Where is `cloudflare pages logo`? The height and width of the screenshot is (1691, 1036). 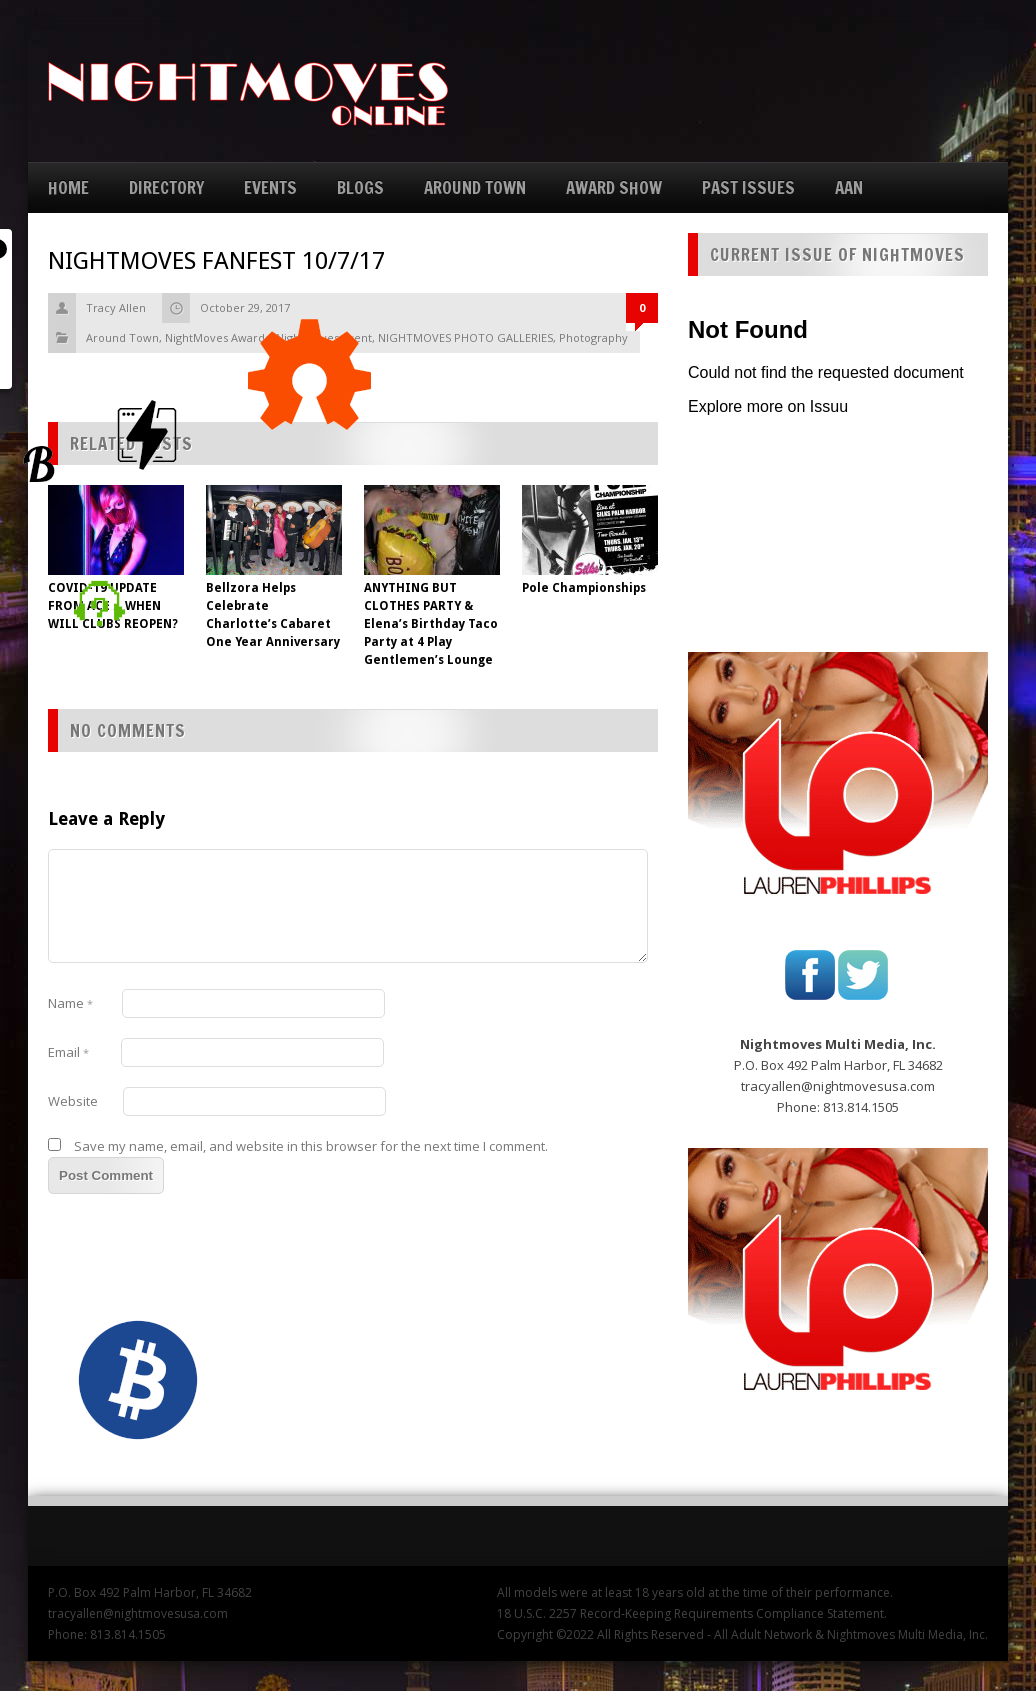
cloudflare pages logo is located at coordinates (147, 435).